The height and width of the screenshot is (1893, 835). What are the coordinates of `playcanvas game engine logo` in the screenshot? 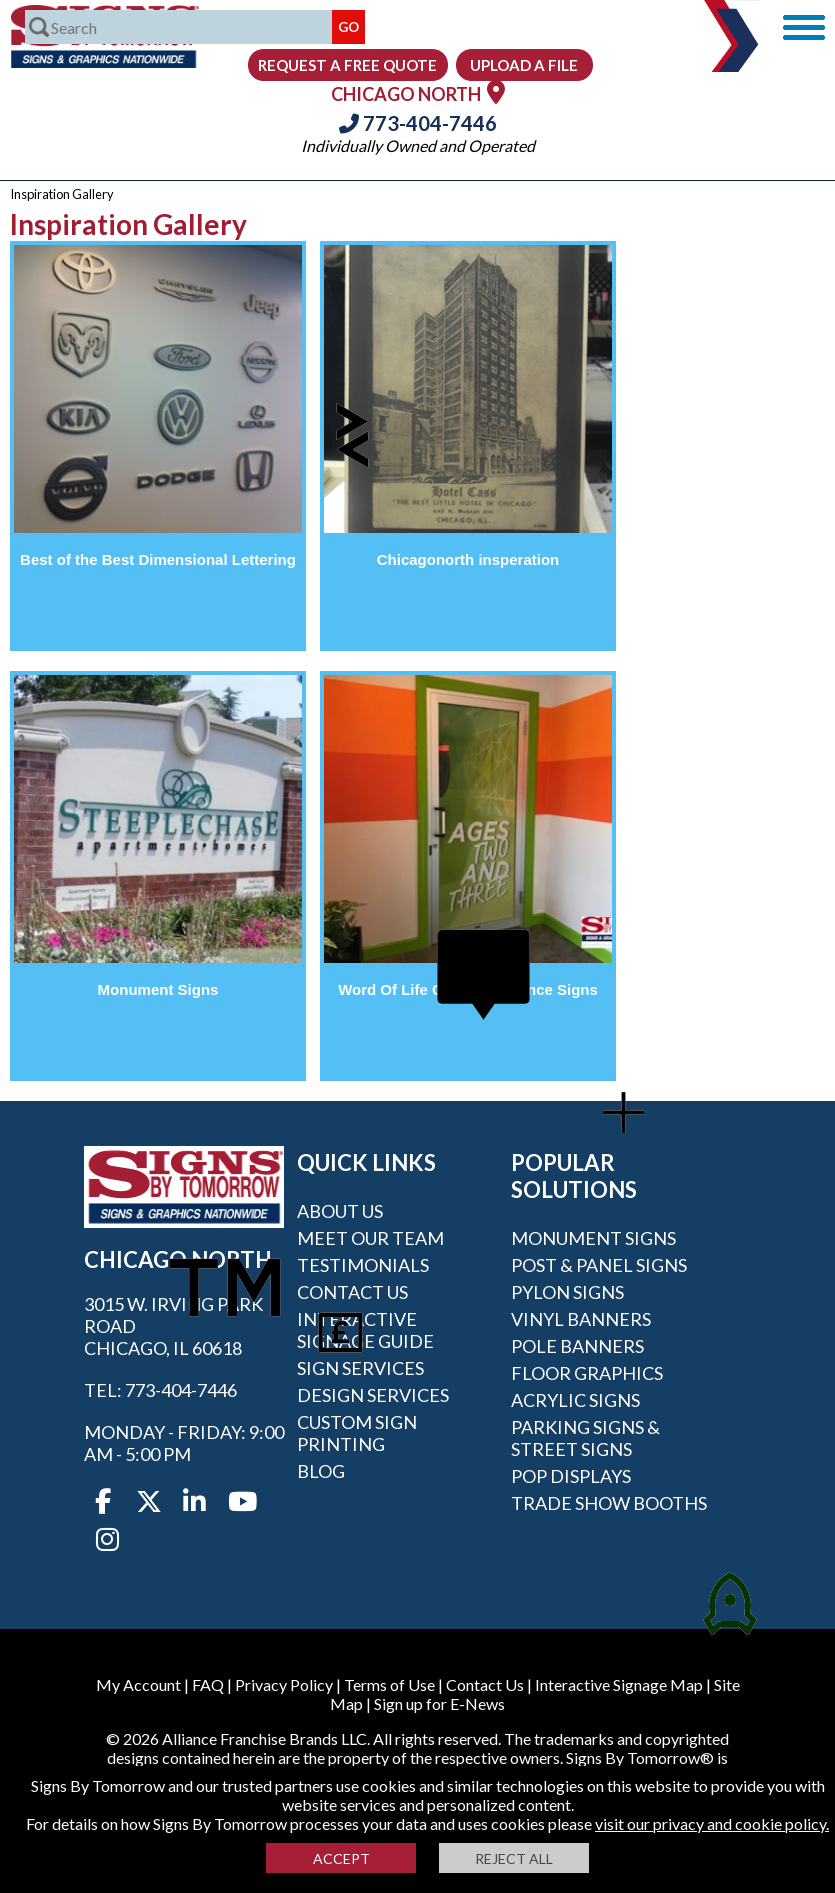 It's located at (352, 435).